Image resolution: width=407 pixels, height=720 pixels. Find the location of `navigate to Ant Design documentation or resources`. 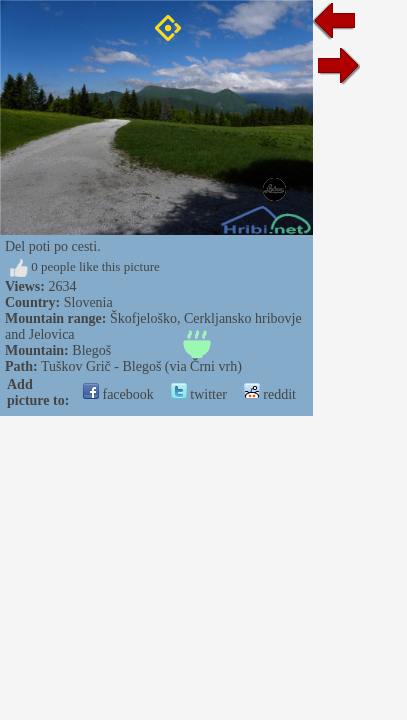

navigate to Ant Design documentation or resources is located at coordinates (168, 28).